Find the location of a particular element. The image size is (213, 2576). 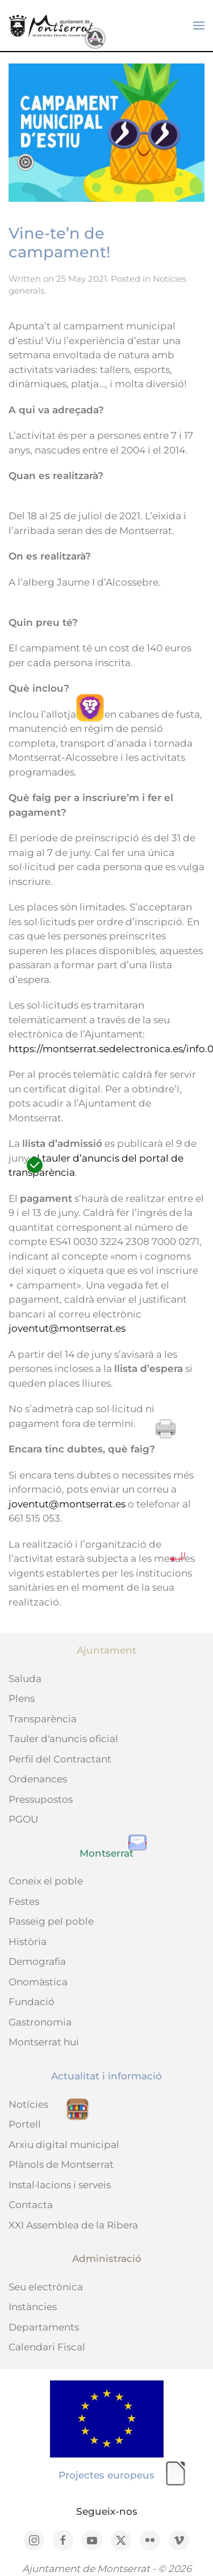

open read it later app to view saved articles is located at coordinates (77, 2109).